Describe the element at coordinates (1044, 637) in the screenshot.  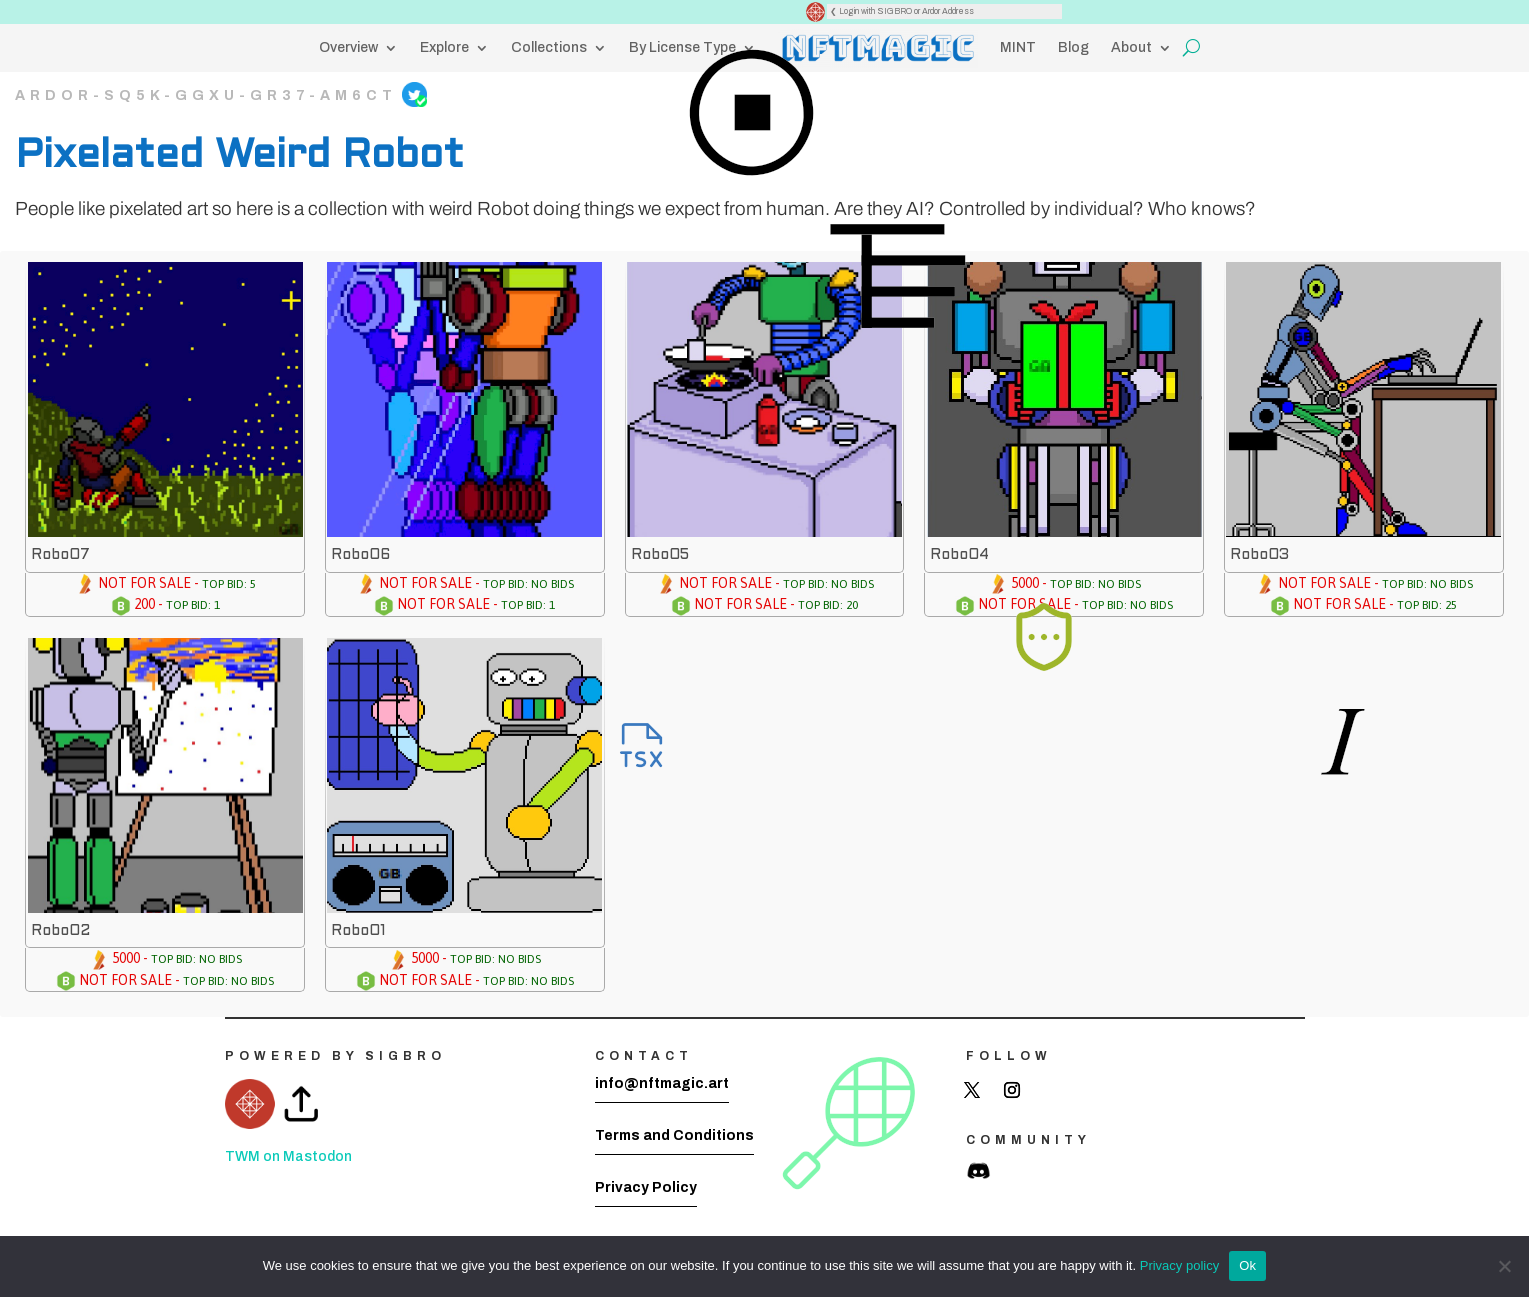
I see `security settings in progress` at that location.